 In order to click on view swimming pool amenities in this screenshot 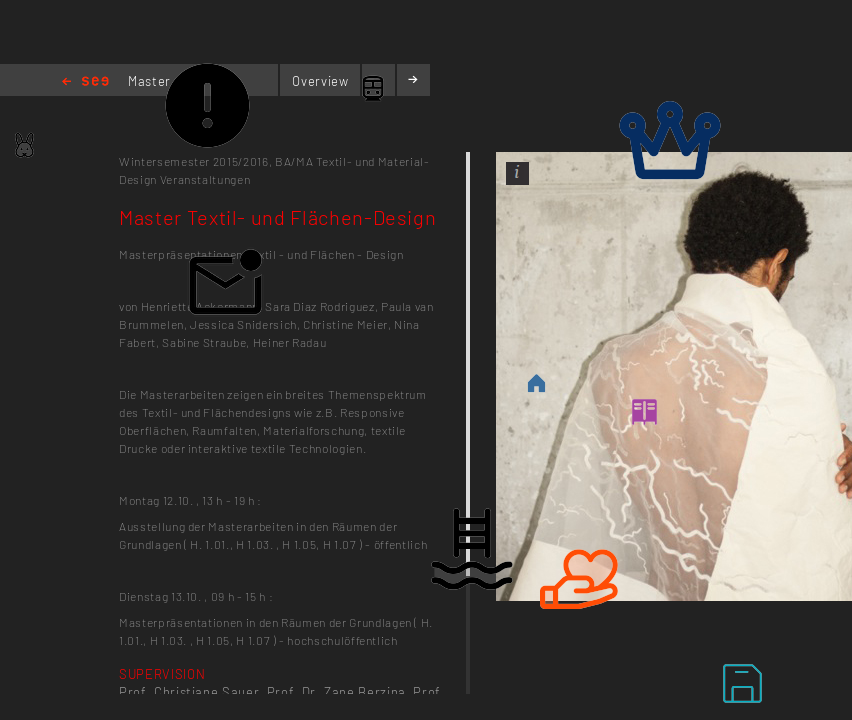, I will do `click(472, 549)`.